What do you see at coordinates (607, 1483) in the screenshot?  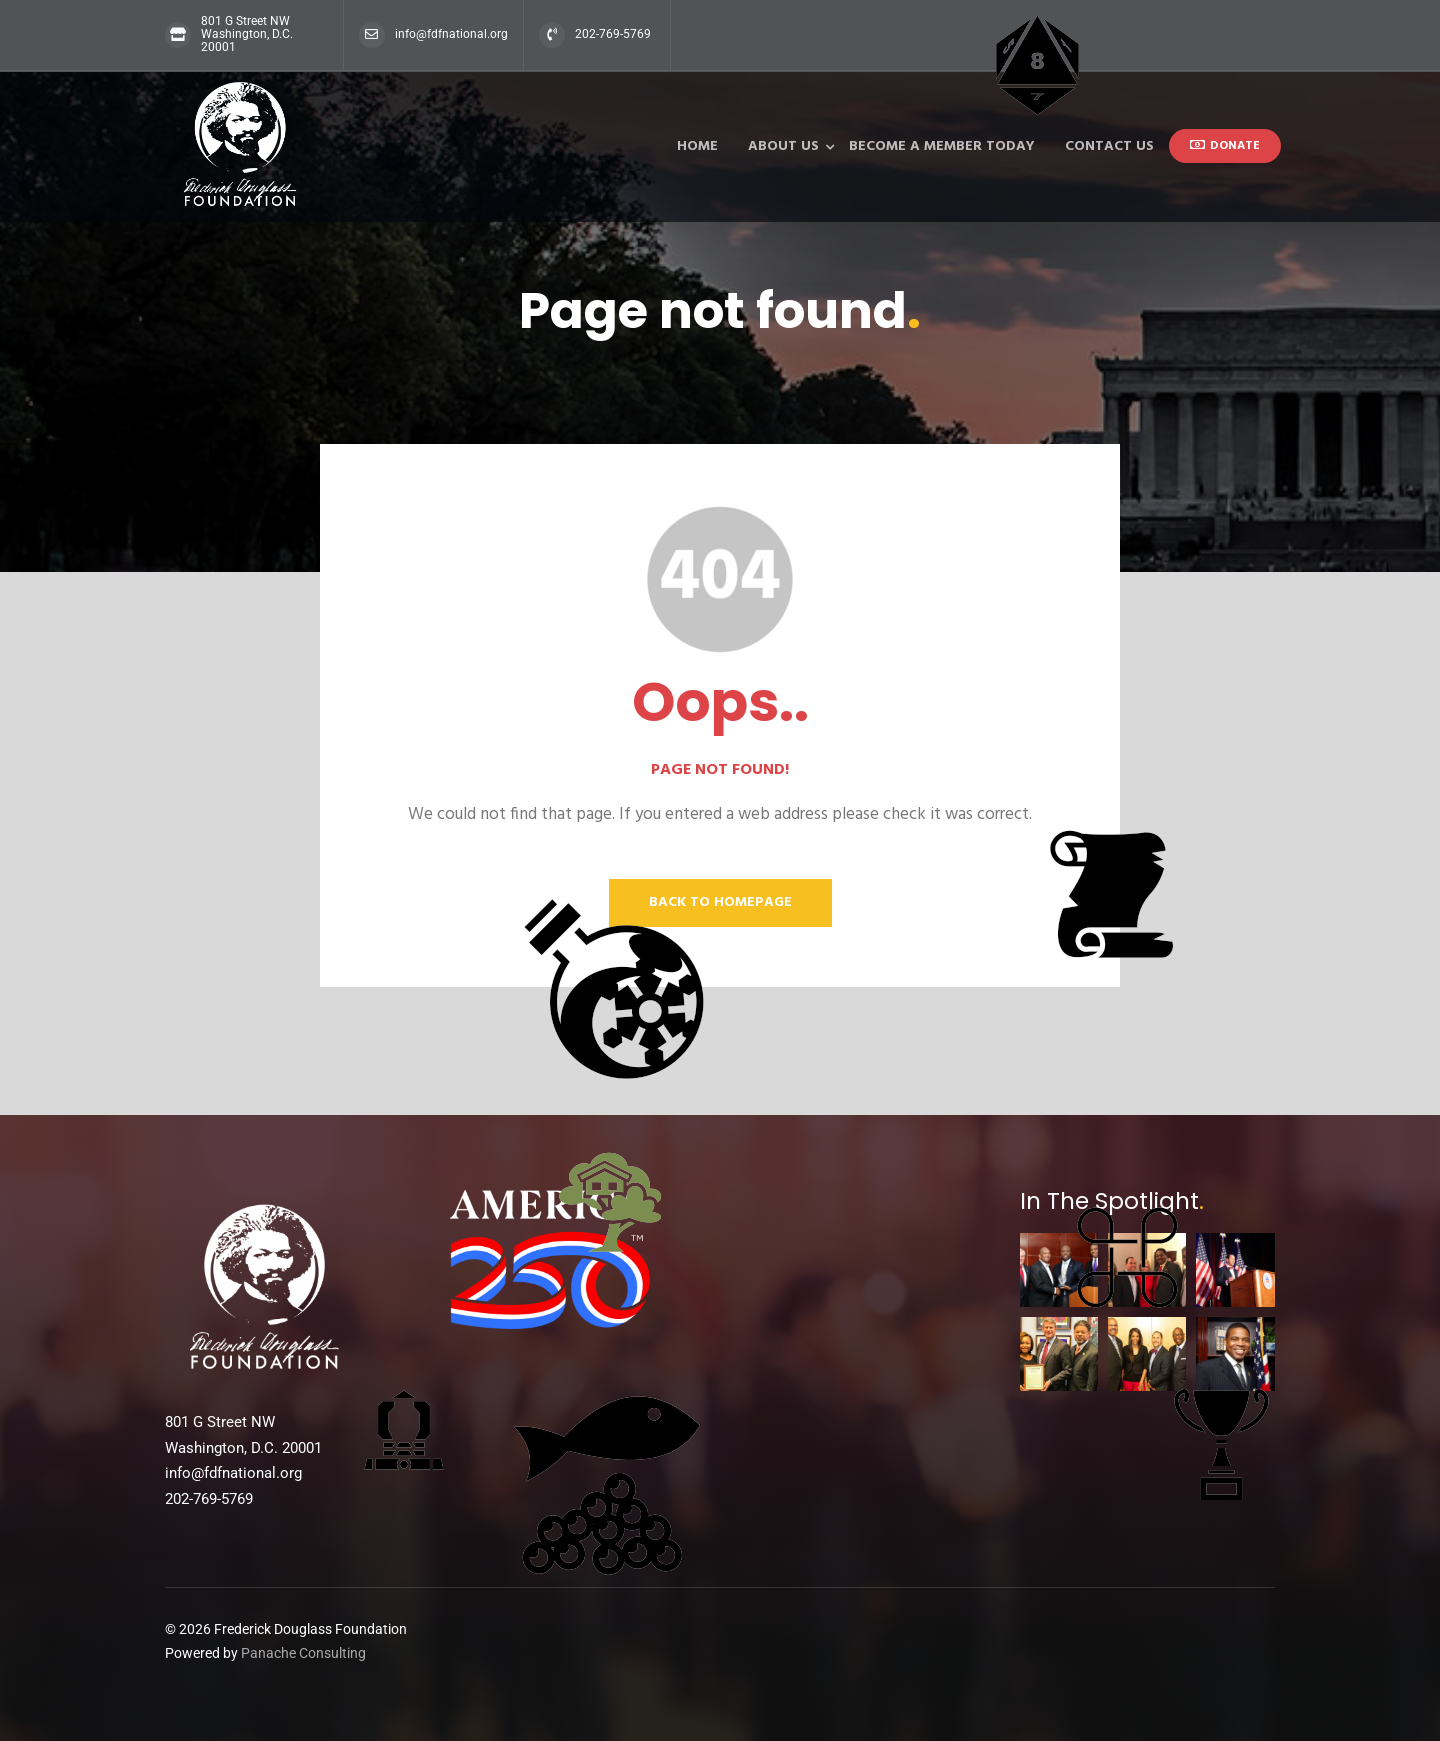 I see `fish eggs or roe item in a game inventory` at bounding box center [607, 1483].